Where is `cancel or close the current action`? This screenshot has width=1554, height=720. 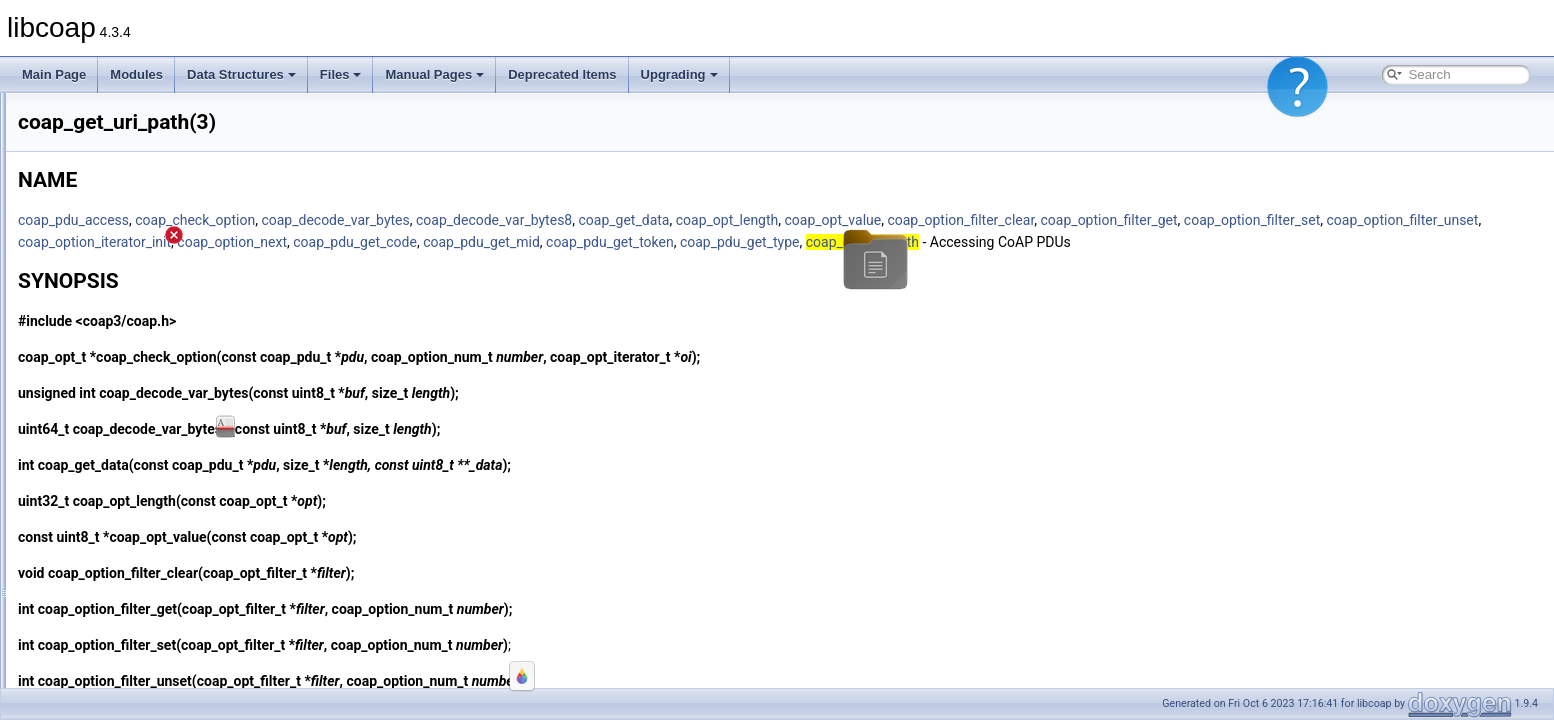
cancel or close the current action is located at coordinates (174, 235).